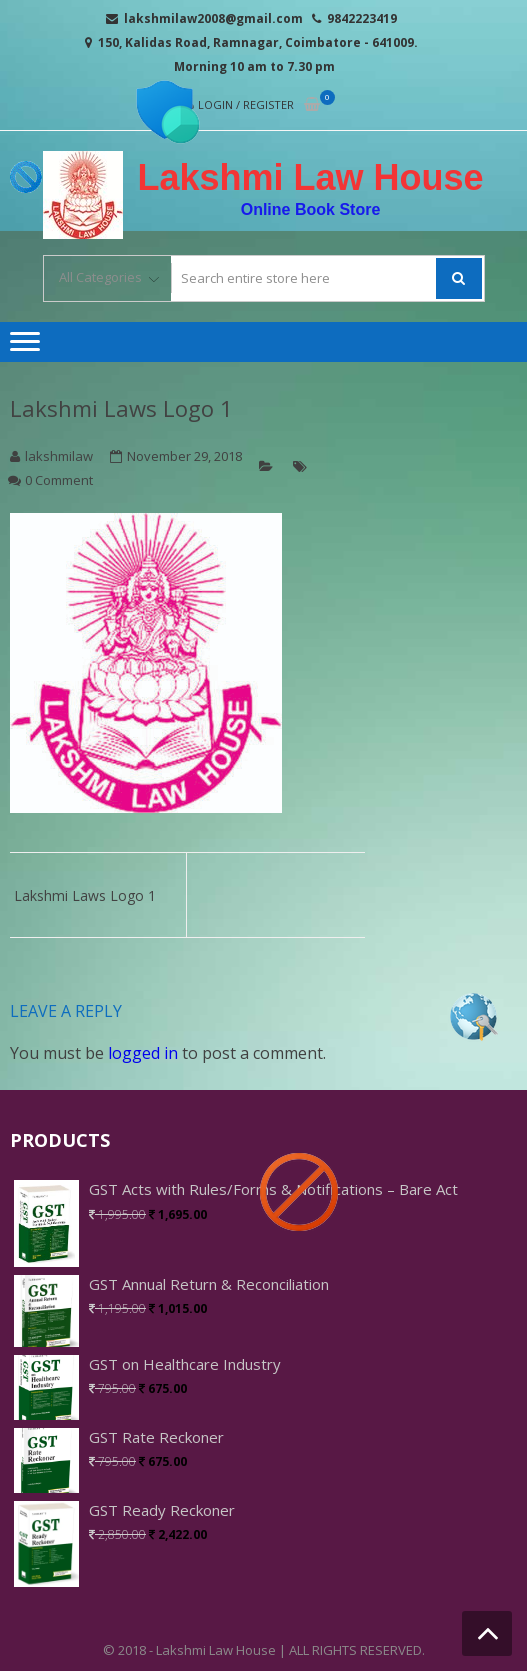 This screenshot has width=527, height=1671. Describe the element at coordinates (168, 112) in the screenshot. I see `view security status or protection settings` at that location.